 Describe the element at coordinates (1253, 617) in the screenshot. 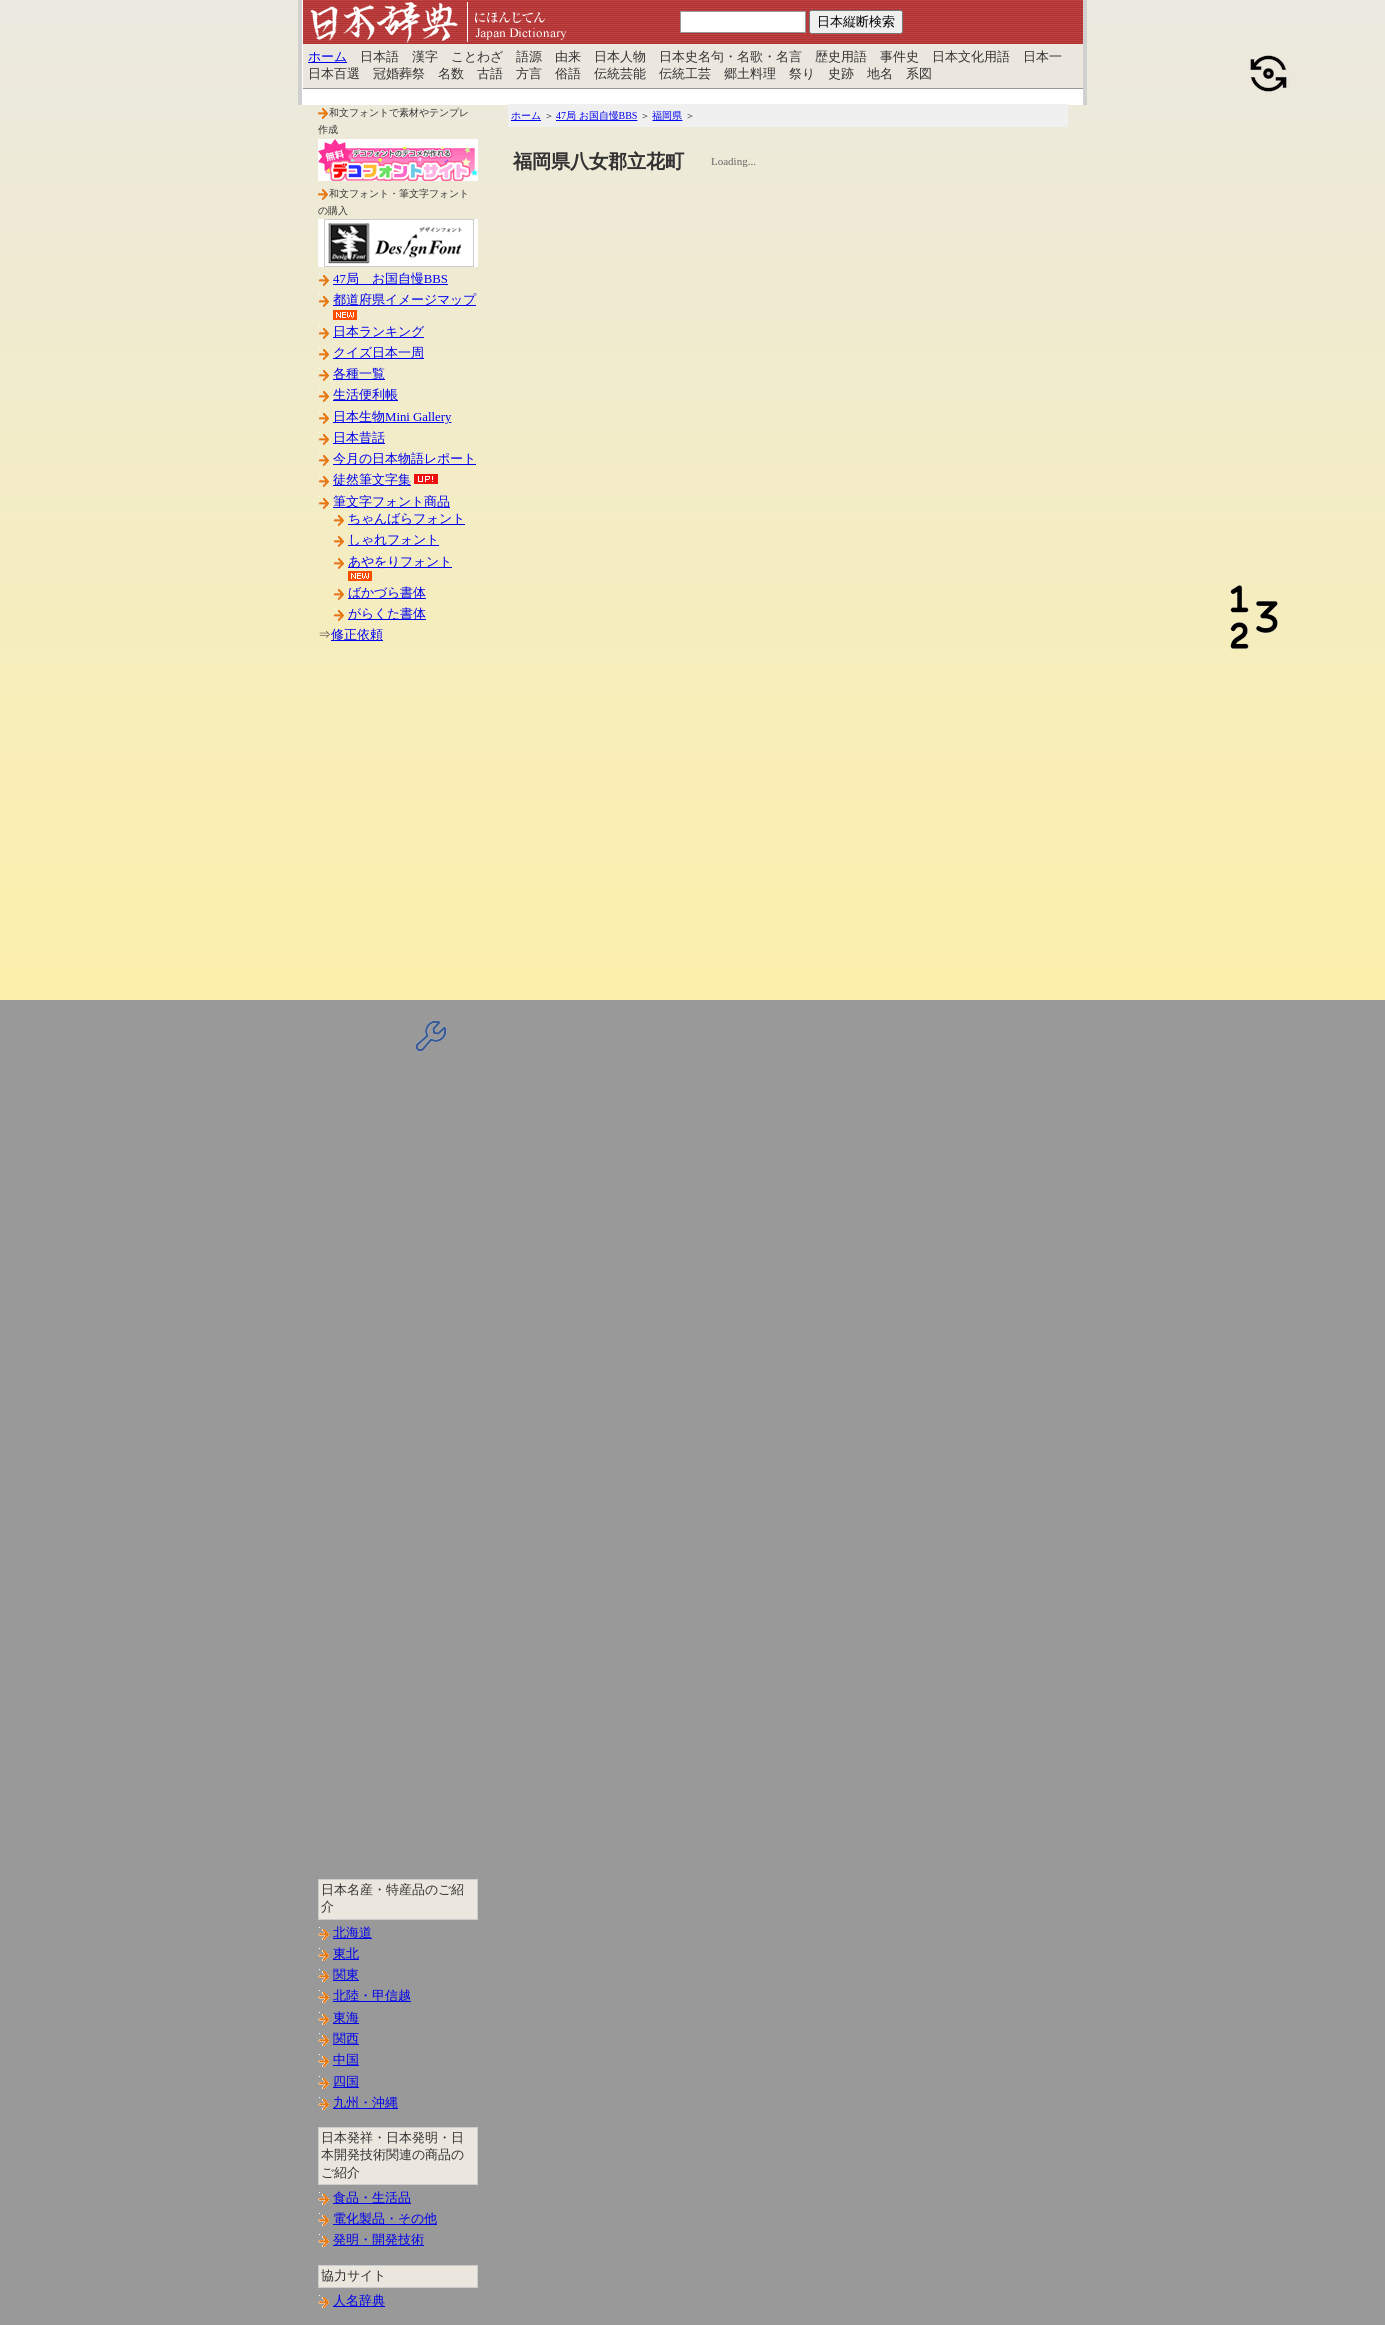

I see `format text as numbered list` at that location.